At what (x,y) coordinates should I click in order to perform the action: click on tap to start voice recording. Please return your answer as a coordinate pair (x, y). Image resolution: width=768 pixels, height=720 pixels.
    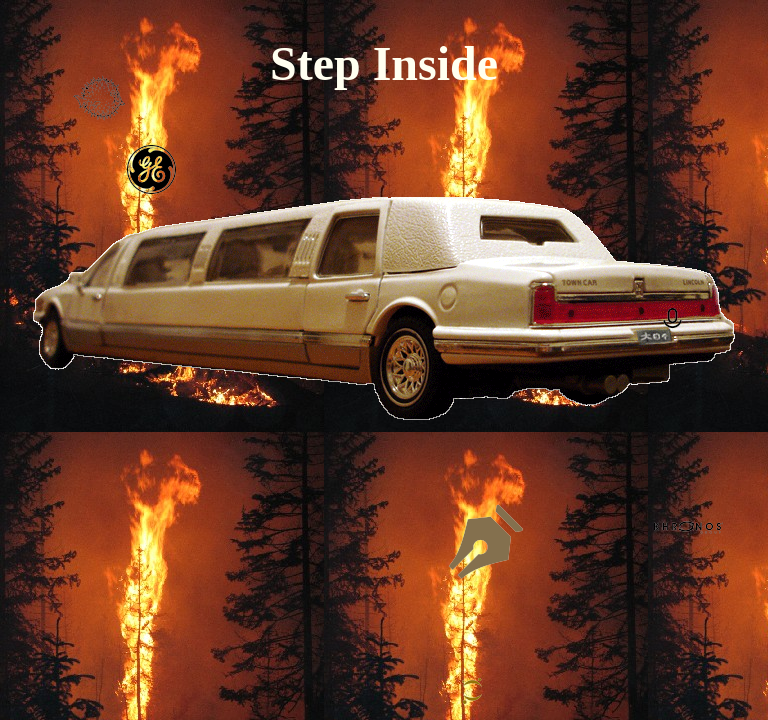
    Looking at the image, I should click on (672, 318).